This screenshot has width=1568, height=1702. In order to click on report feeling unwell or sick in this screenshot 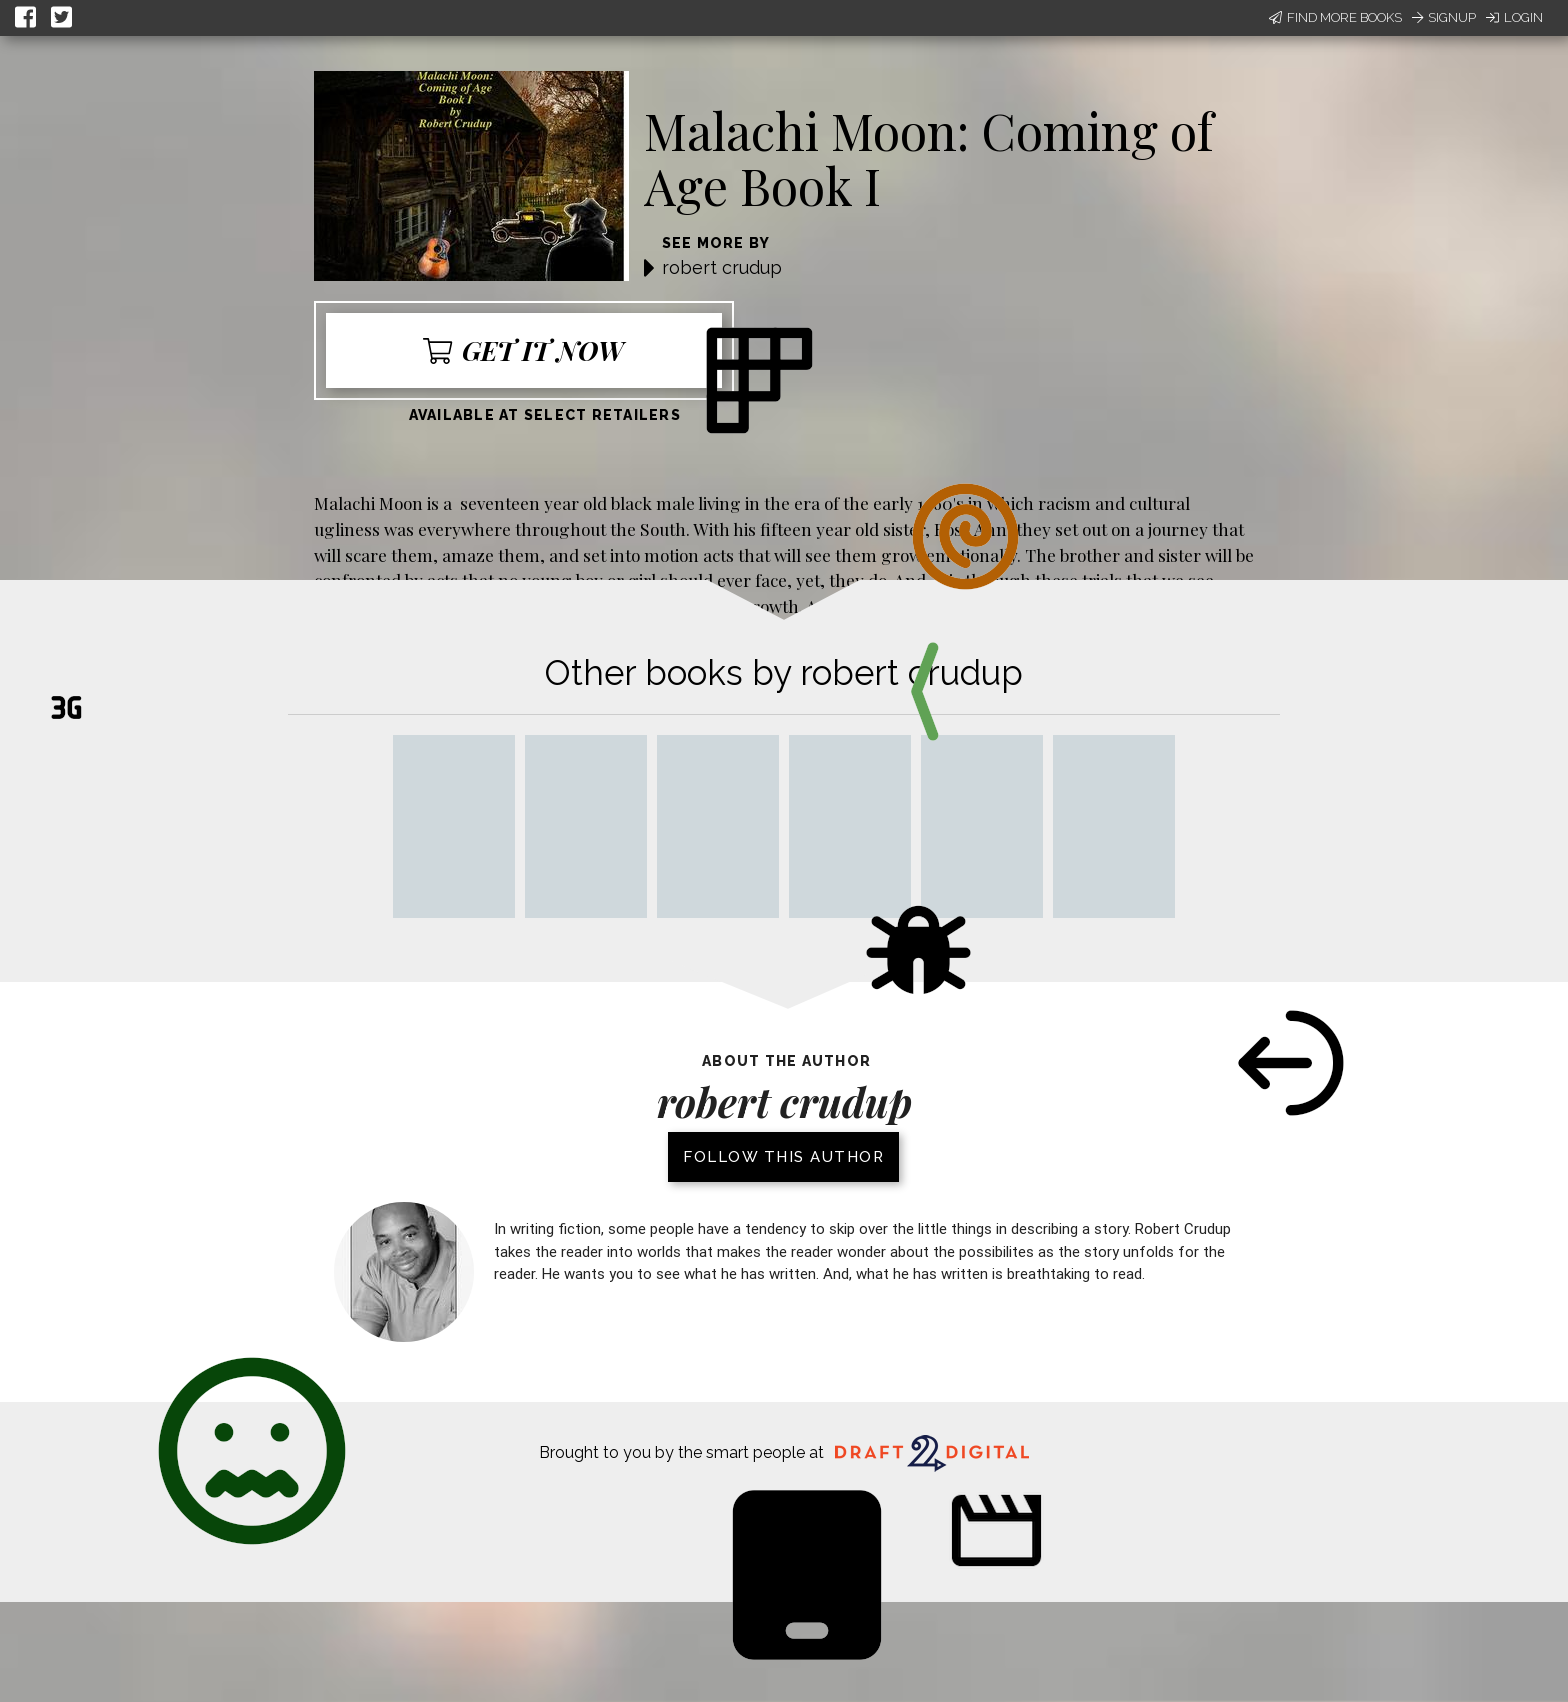, I will do `click(252, 1451)`.